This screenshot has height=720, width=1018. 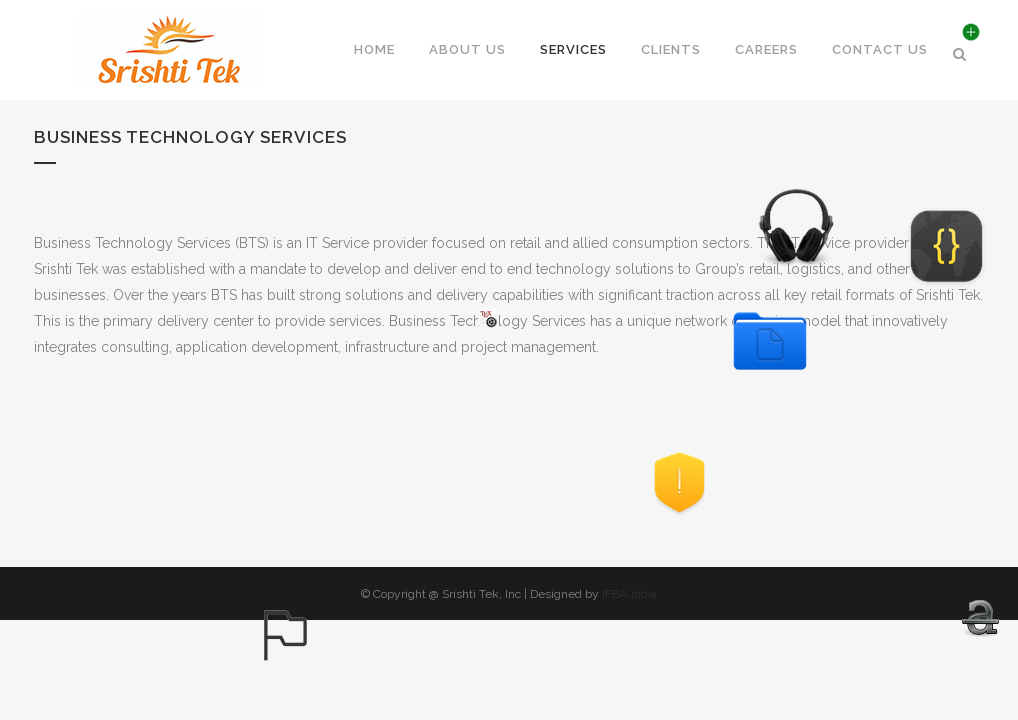 What do you see at coordinates (971, 32) in the screenshot?
I see `add a new item to a list` at bounding box center [971, 32].